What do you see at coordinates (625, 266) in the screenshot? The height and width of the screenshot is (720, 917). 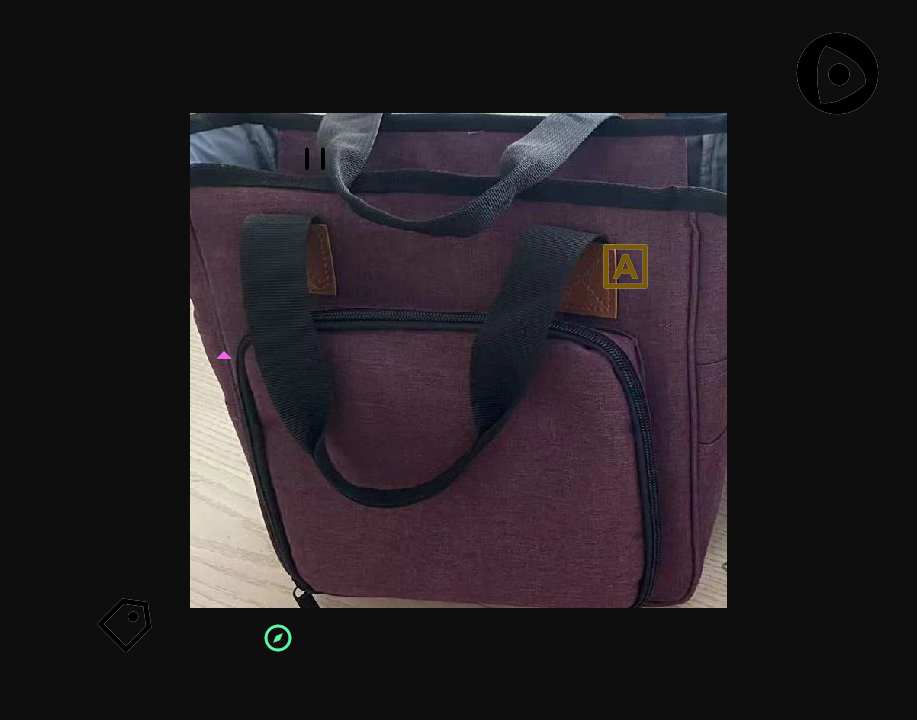 I see `switch keyboard input method` at bounding box center [625, 266].